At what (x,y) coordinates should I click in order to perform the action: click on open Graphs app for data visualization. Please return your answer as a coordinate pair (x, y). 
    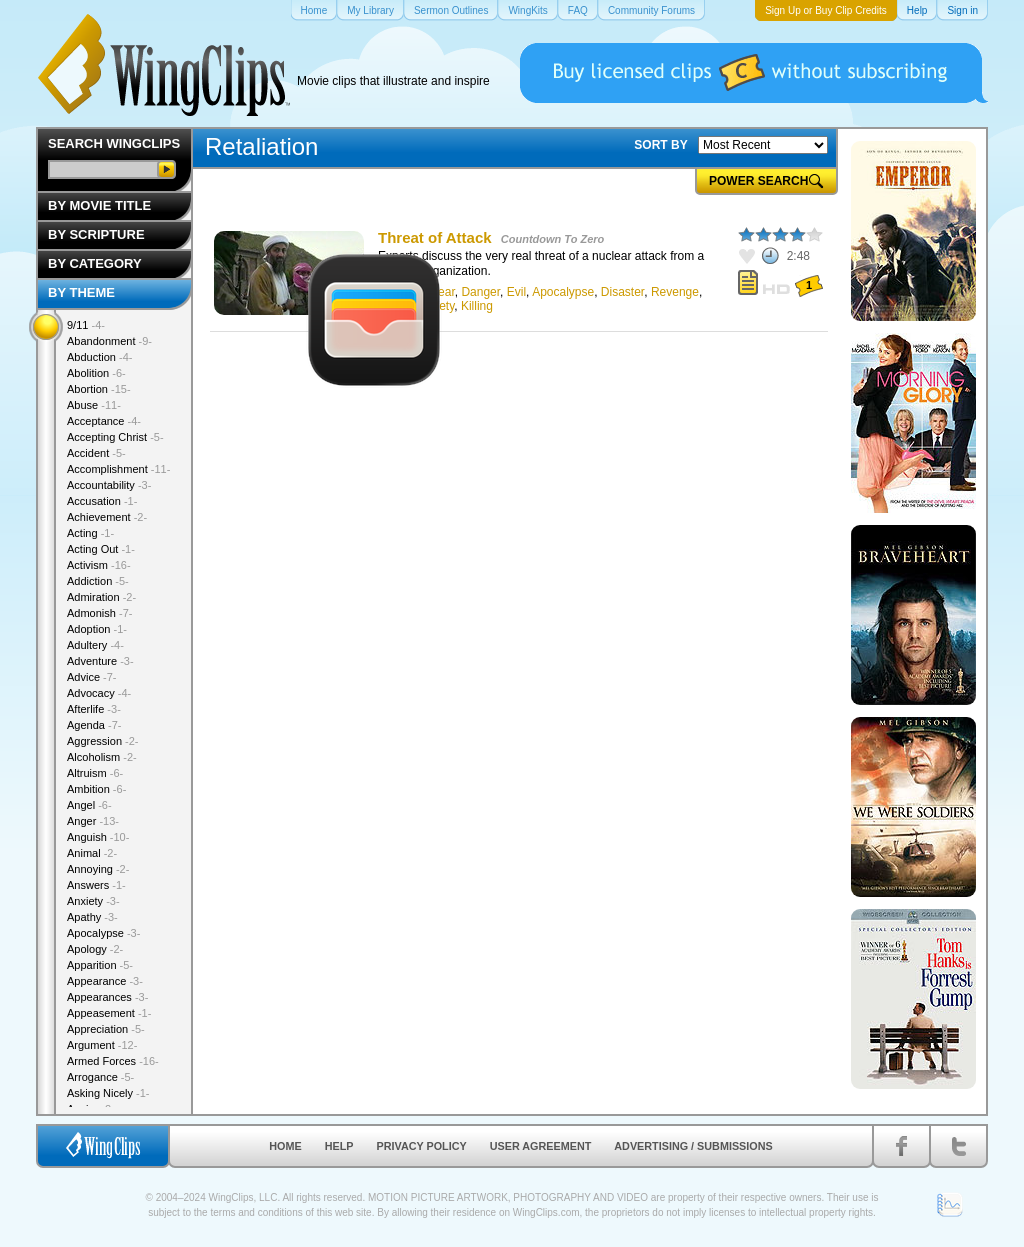
    Looking at the image, I should click on (950, 1204).